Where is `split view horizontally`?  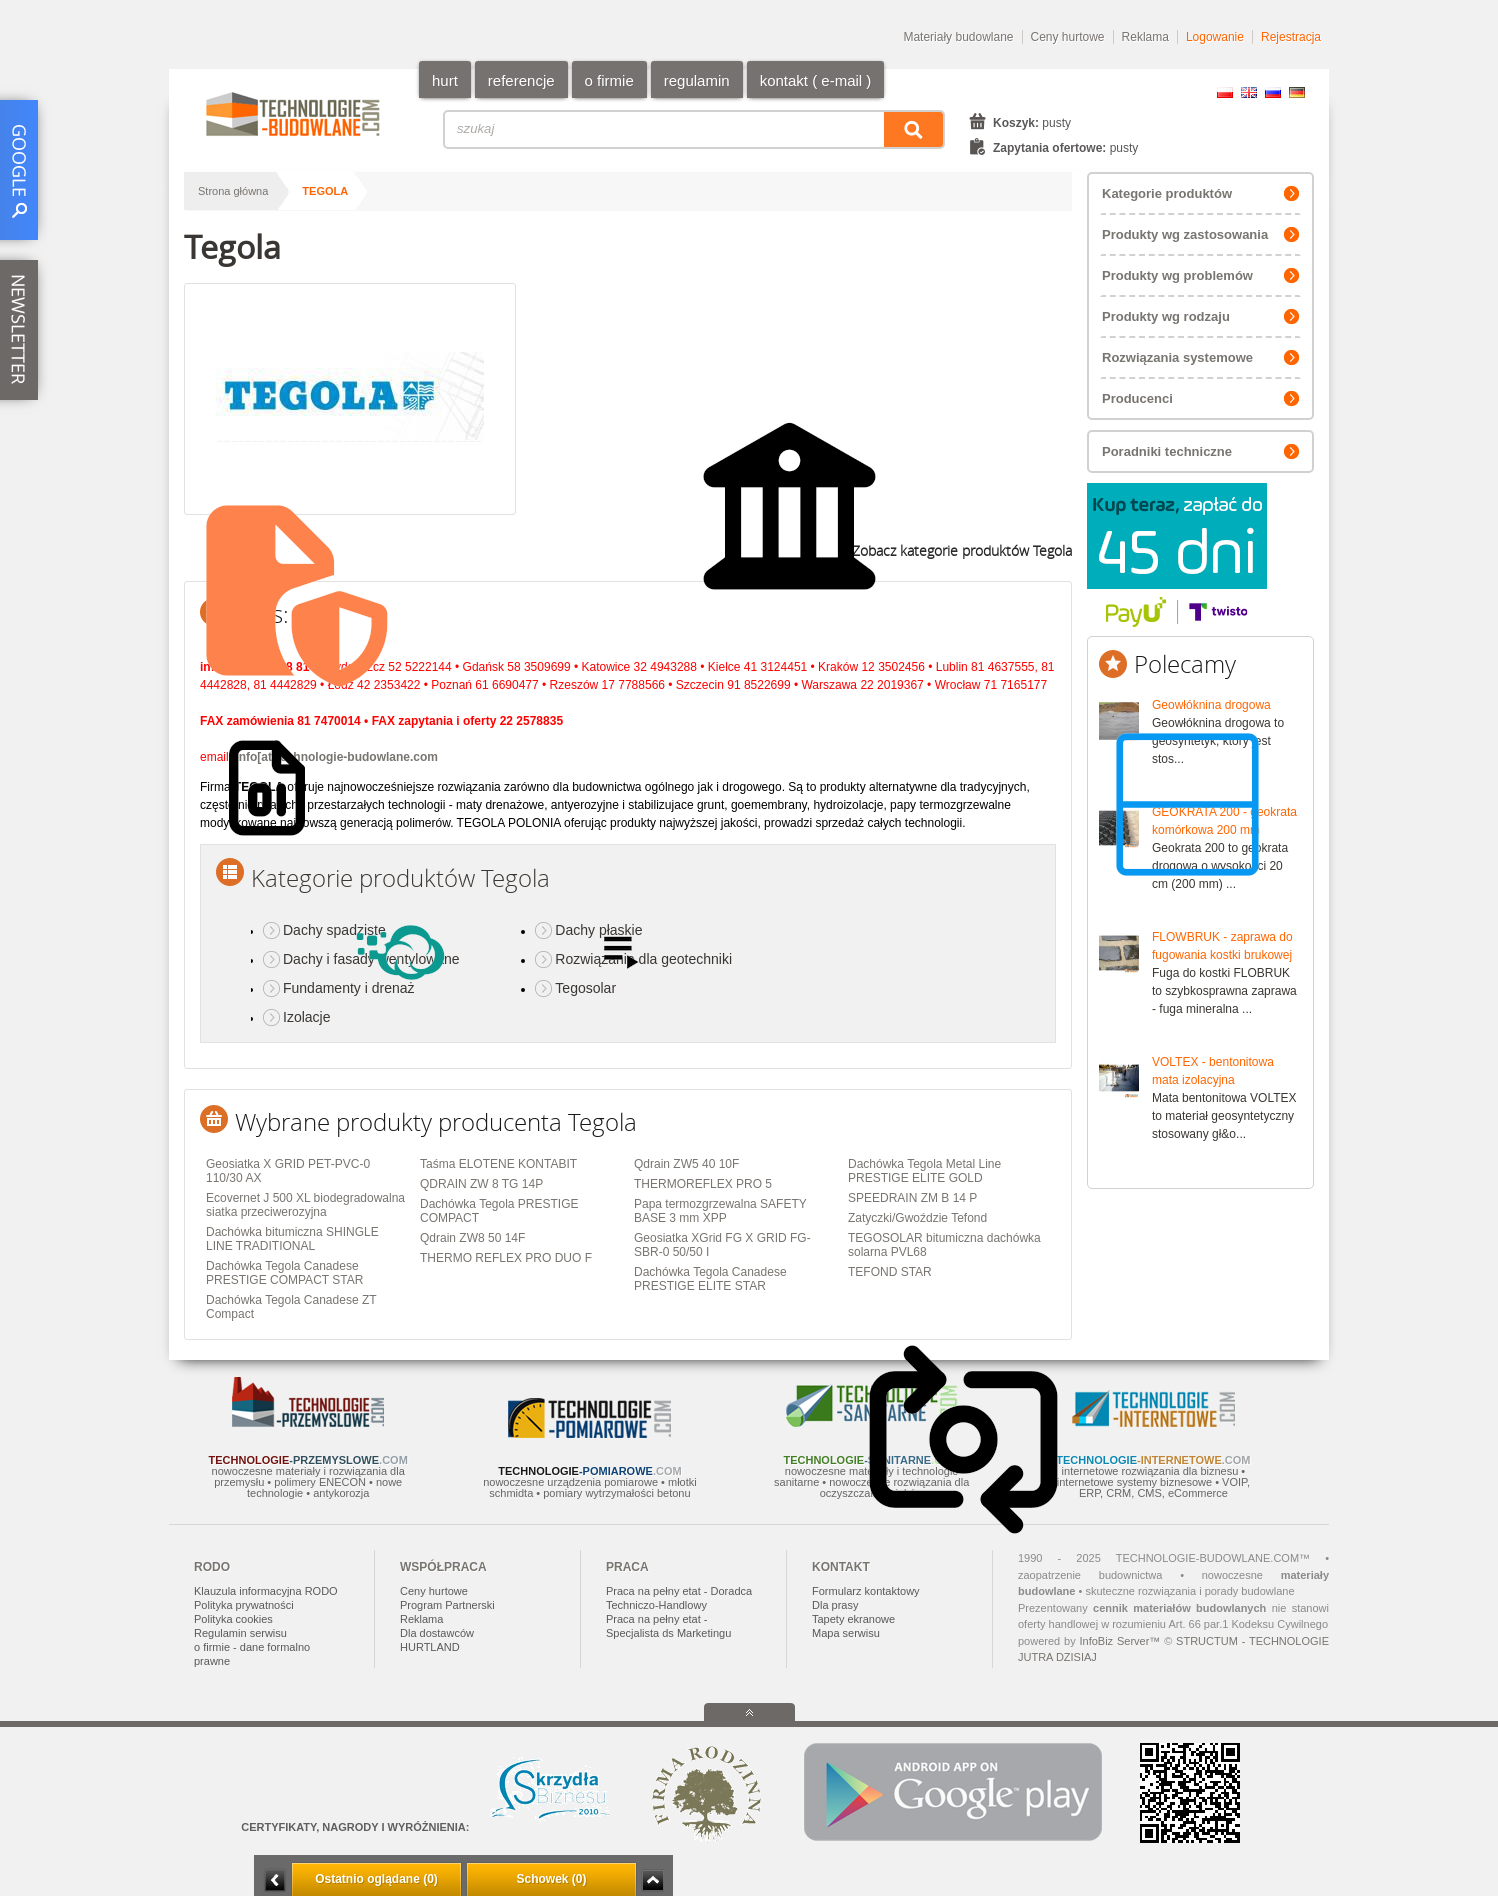 split view horizontally is located at coordinates (1187, 804).